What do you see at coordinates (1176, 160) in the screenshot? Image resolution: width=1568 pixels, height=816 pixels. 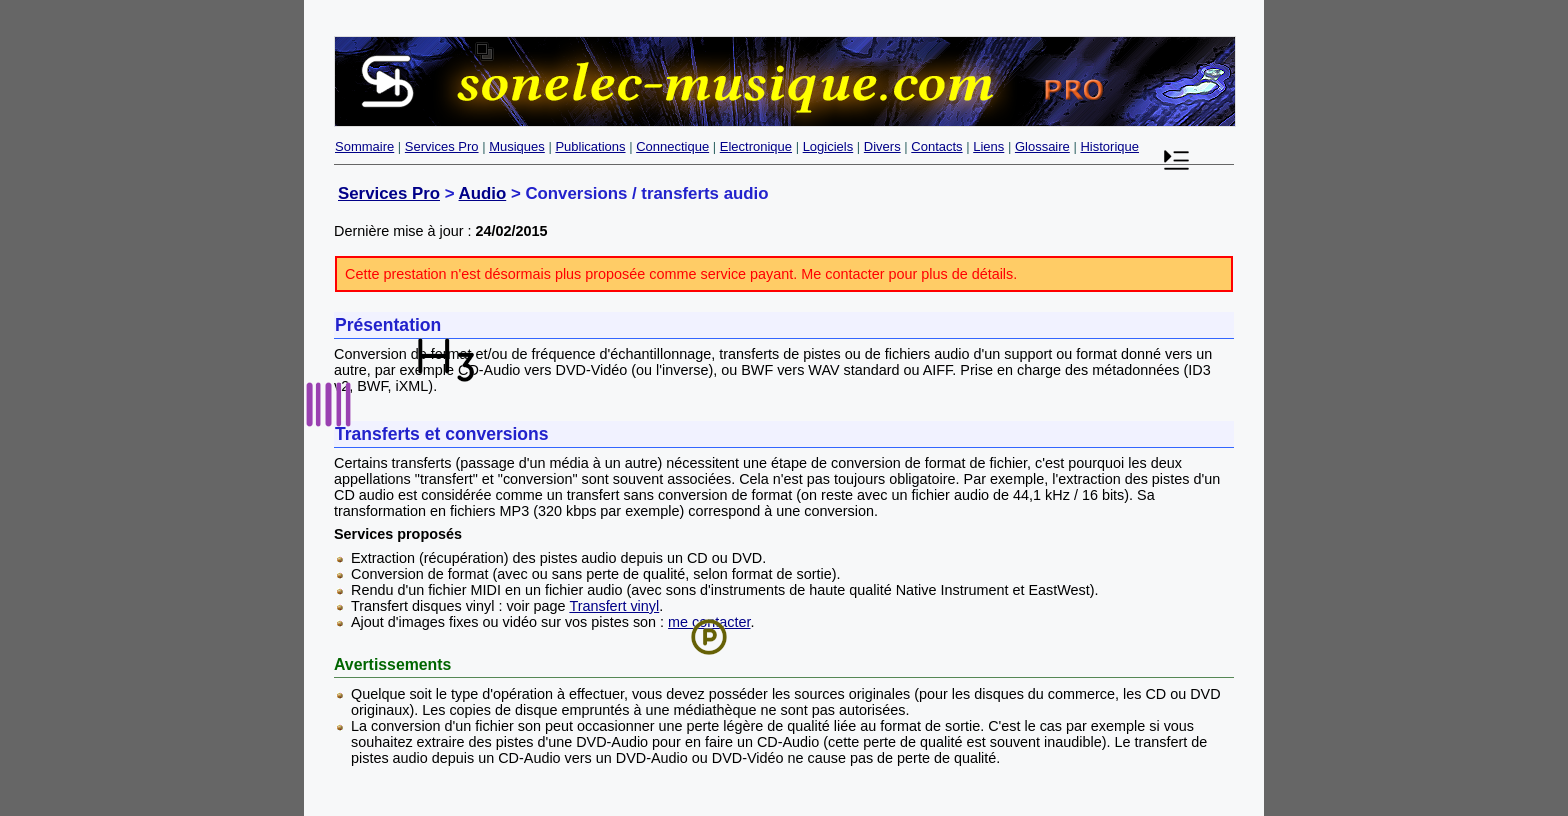 I see `increase text indentation` at bounding box center [1176, 160].